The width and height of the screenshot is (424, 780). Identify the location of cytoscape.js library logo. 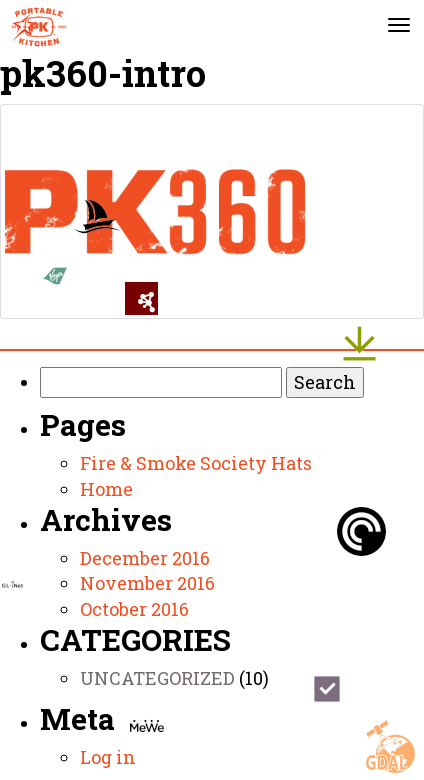
(141, 298).